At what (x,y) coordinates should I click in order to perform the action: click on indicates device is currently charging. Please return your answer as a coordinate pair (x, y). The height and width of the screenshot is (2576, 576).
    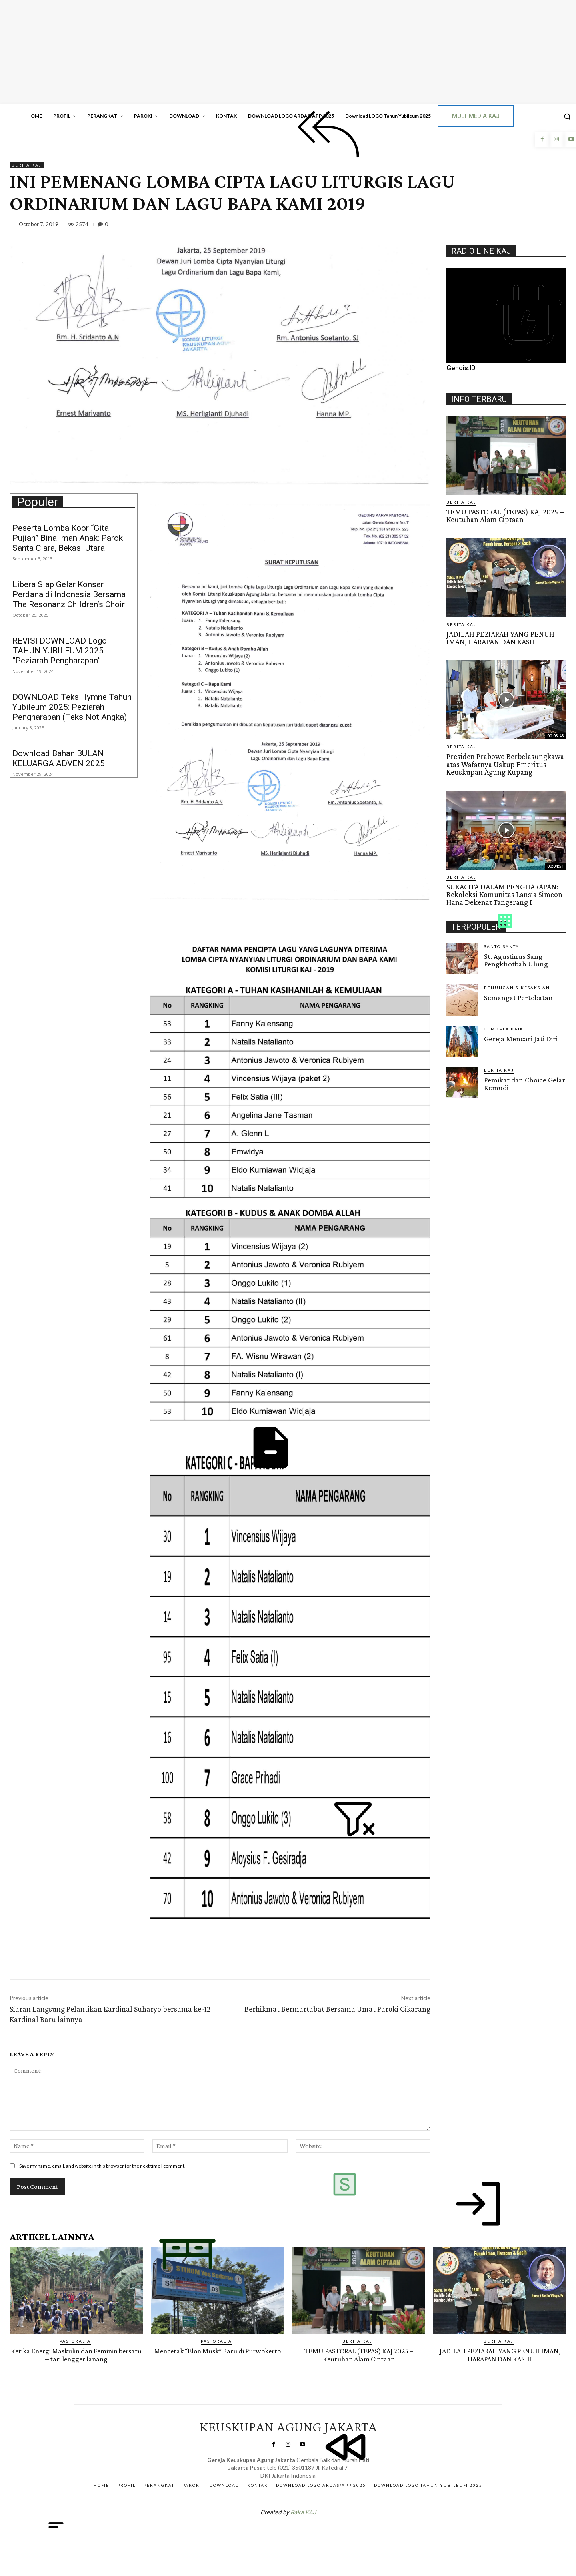
    Looking at the image, I should click on (528, 323).